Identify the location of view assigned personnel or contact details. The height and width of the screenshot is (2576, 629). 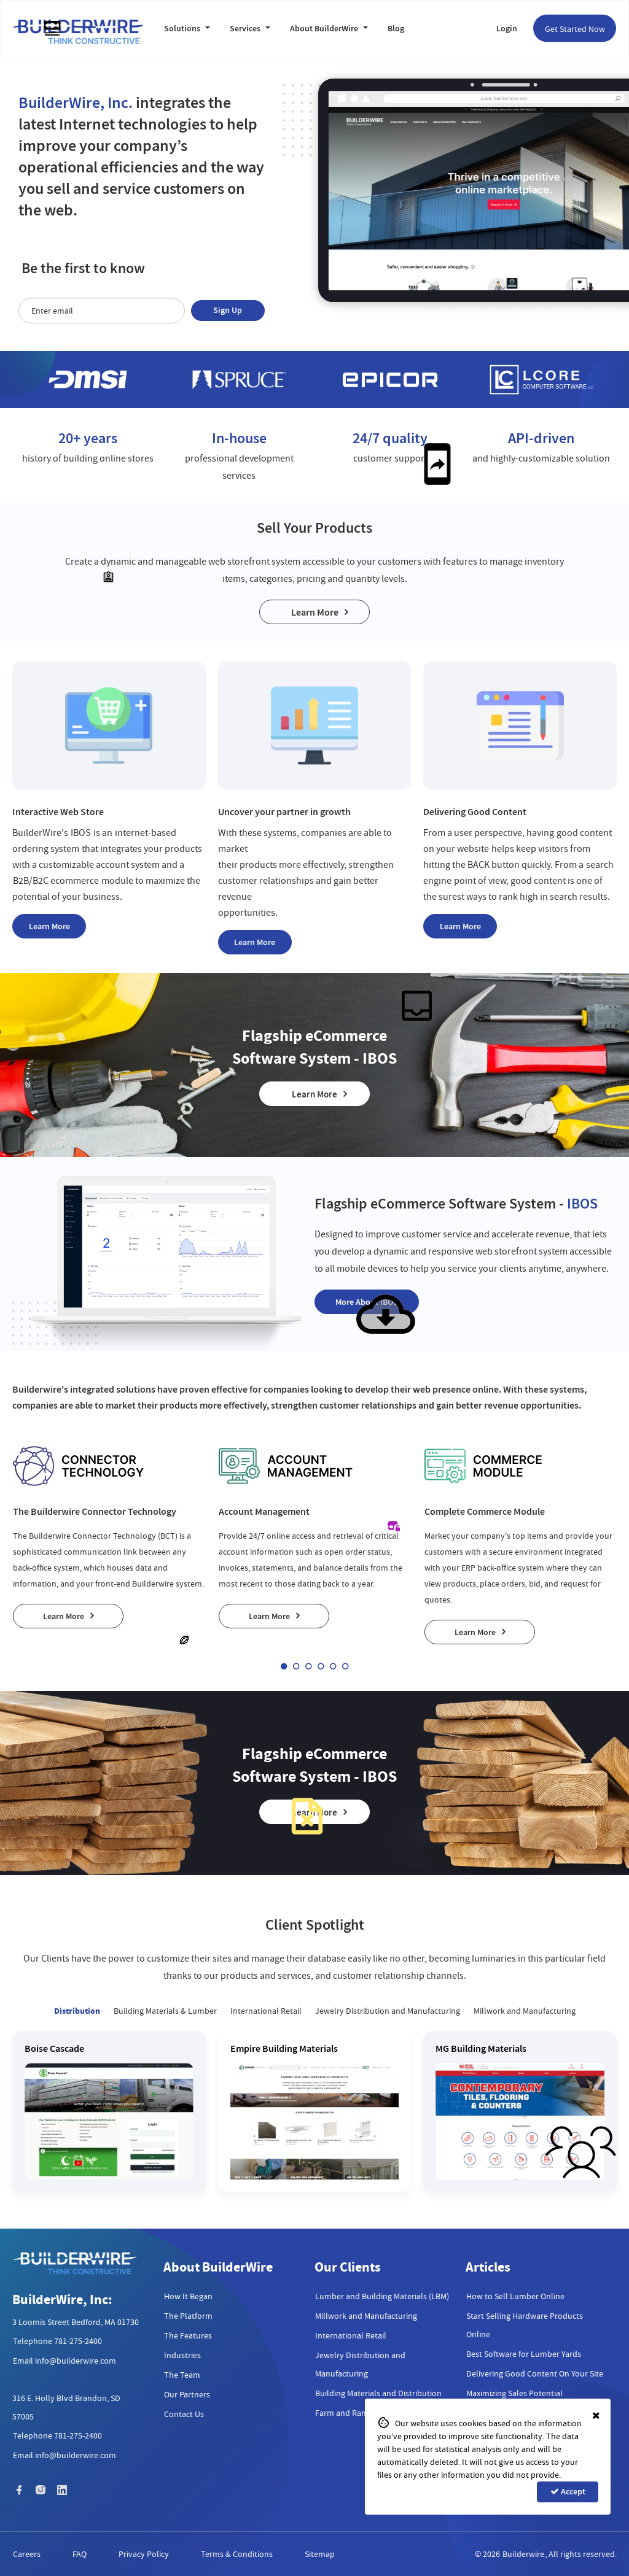
(108, 577).